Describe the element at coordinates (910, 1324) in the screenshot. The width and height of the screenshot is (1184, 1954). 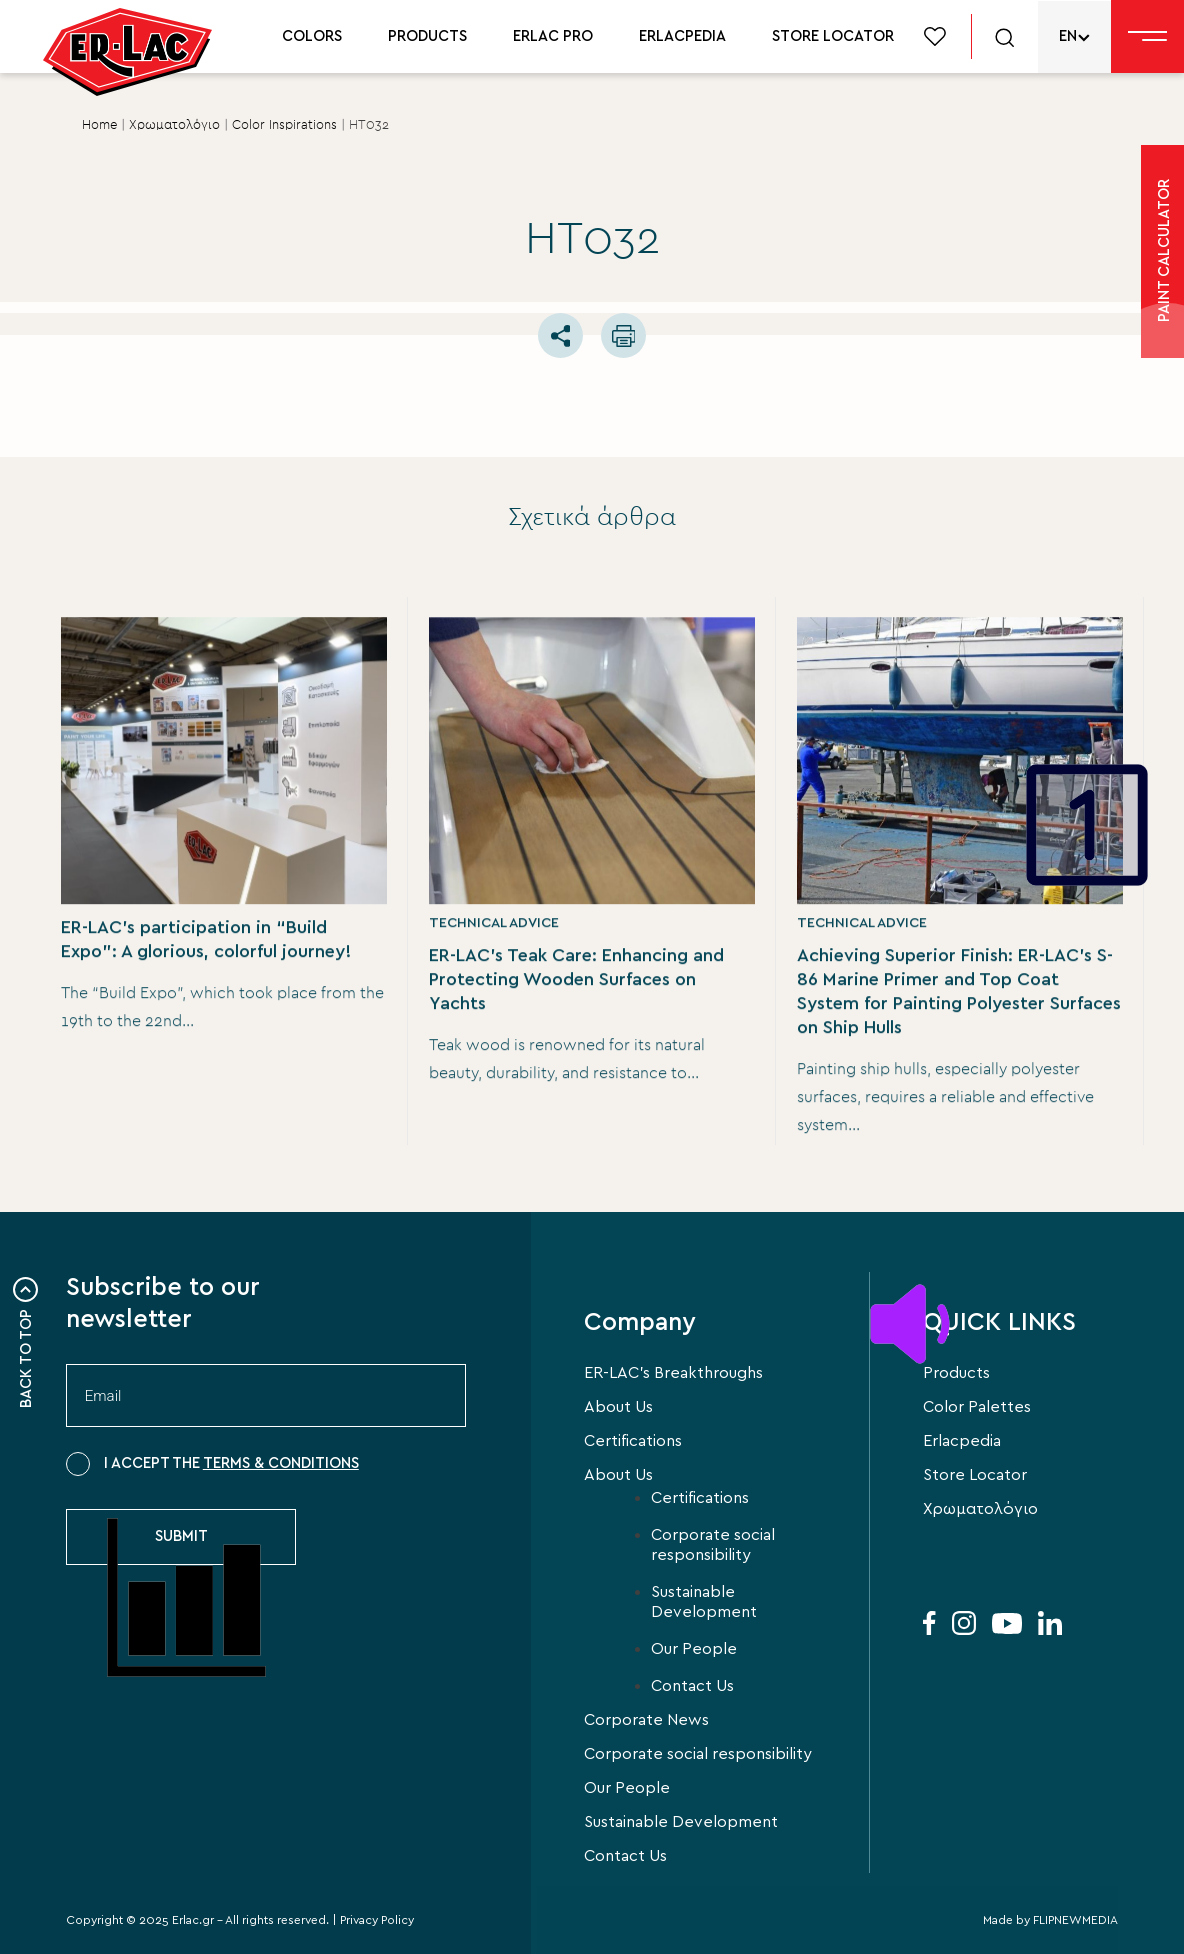
I see `adjust volume to low level` at that location.